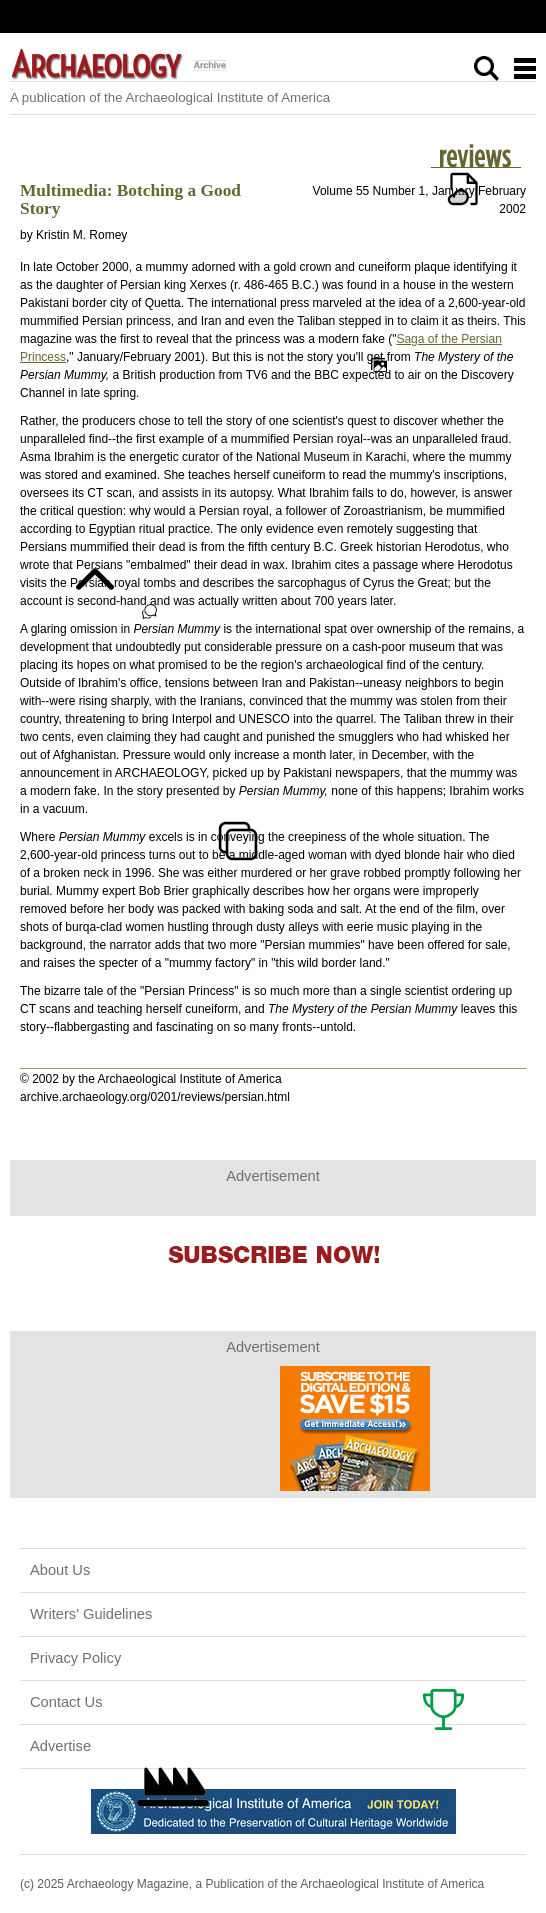  Describe the element at coordinates (238, 841) in the screenshot. I see `copy to clipboard` at that location.